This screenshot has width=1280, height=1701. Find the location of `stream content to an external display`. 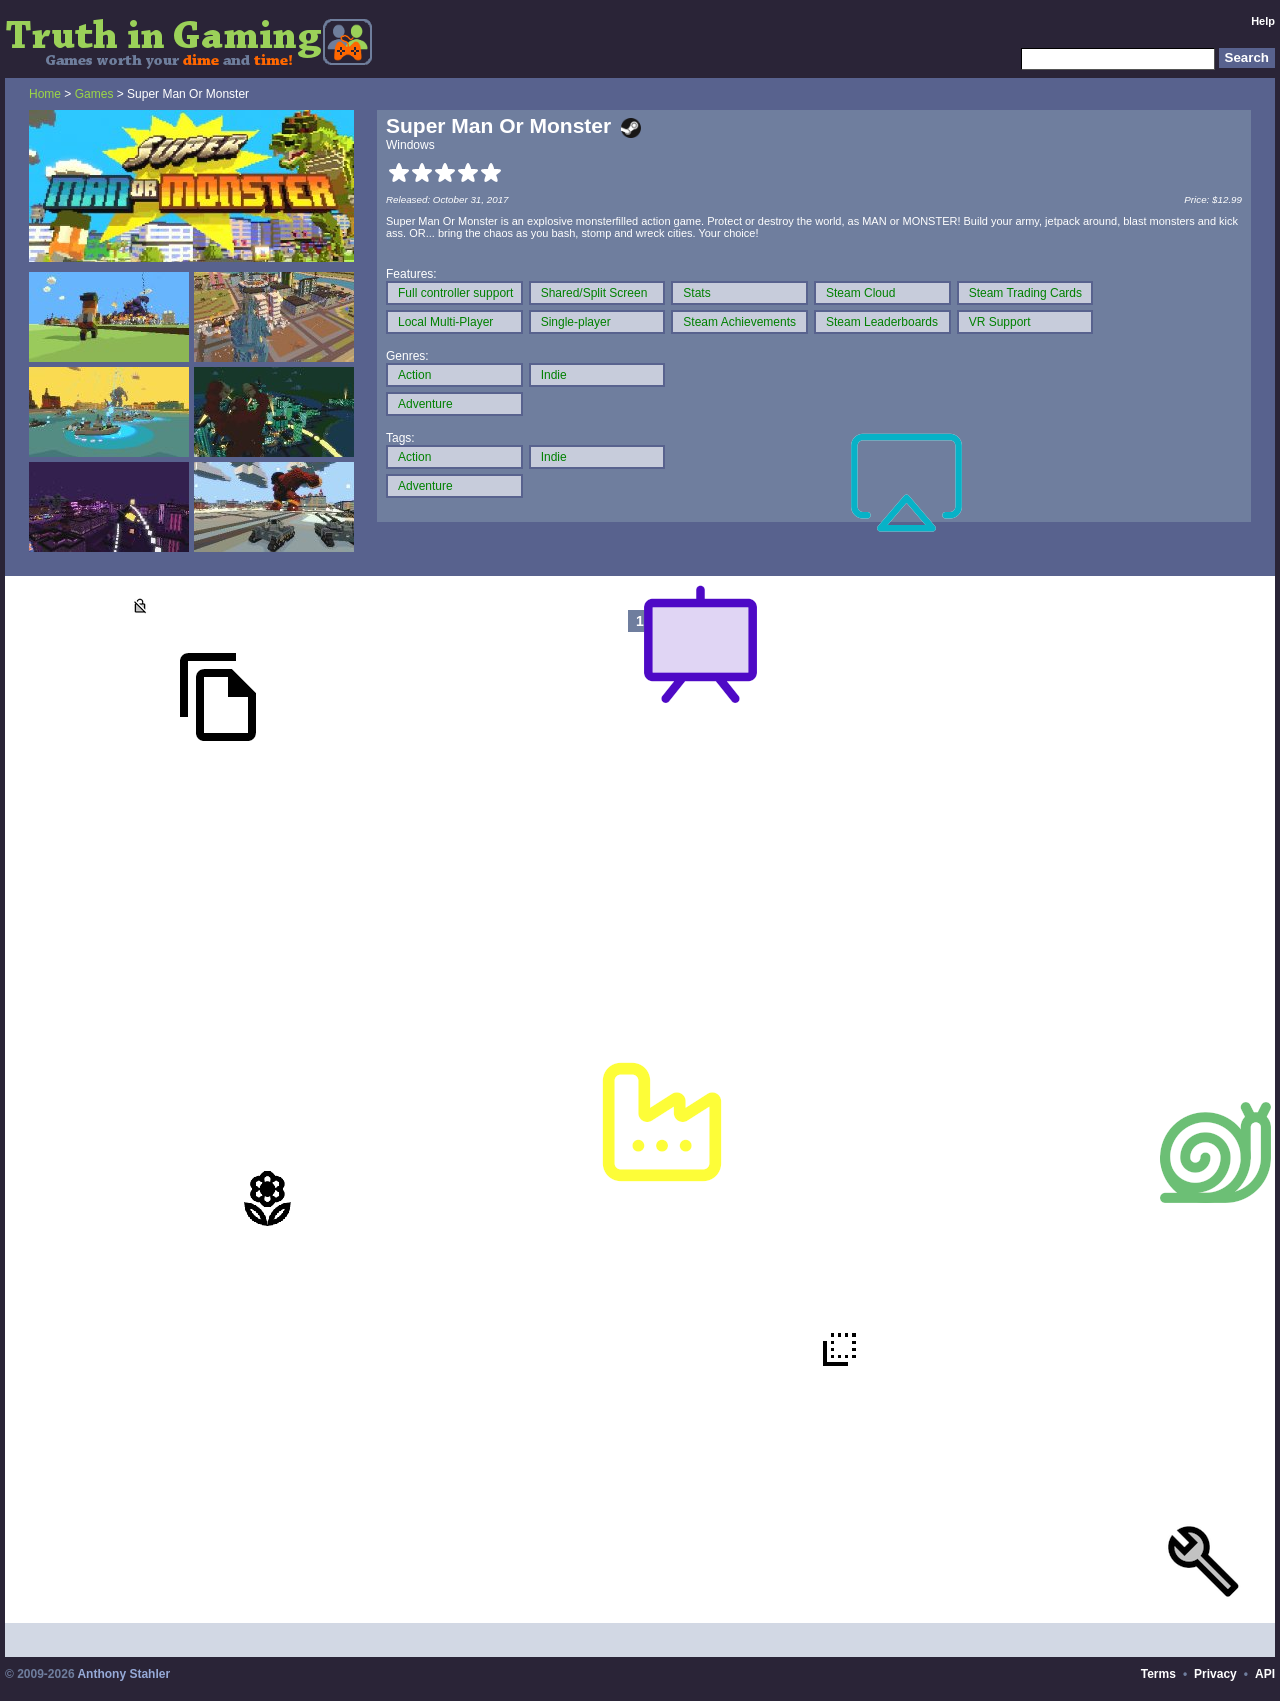

stream content to an external display is located at coordinates (906, 480).